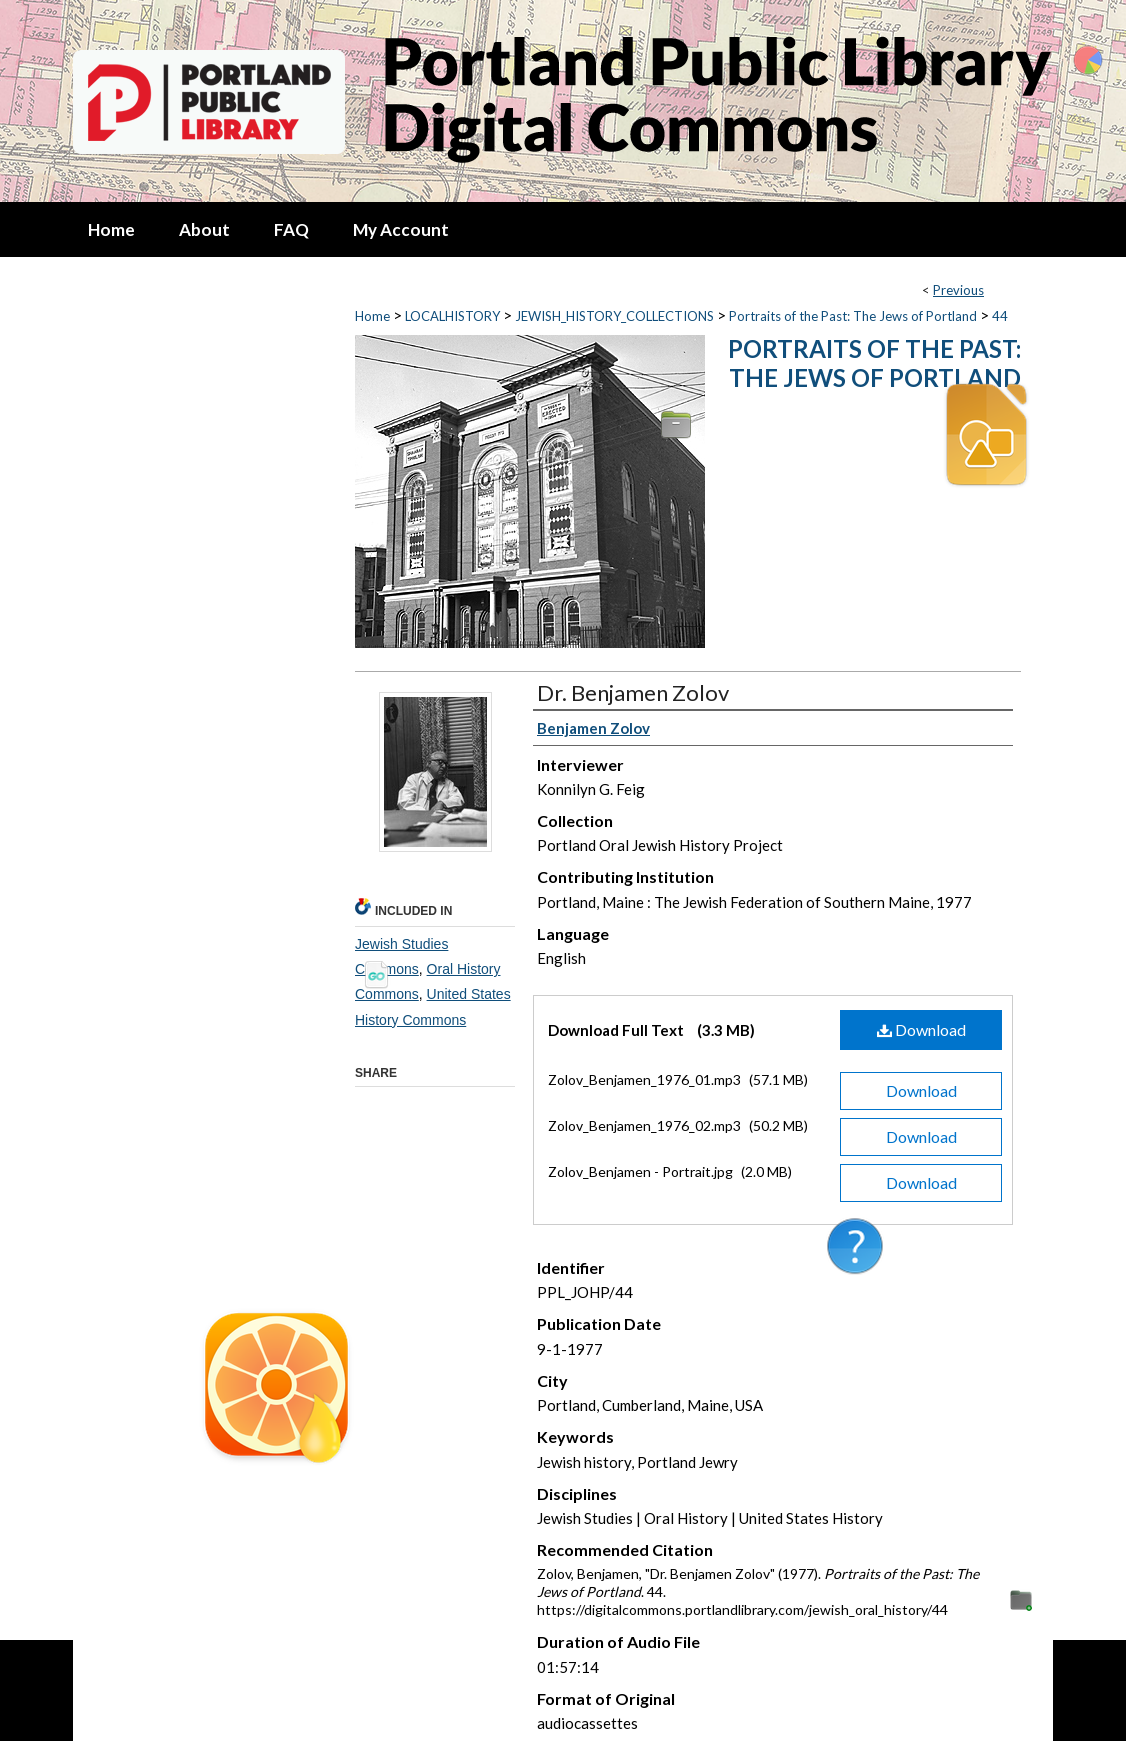 The height and width of the screenshot is (1764, 1126). What do you see at coordinates (276, 1384) in the screenshot?
I see `open sound juicer cd ripper app` at bounding box center [276, 1384].